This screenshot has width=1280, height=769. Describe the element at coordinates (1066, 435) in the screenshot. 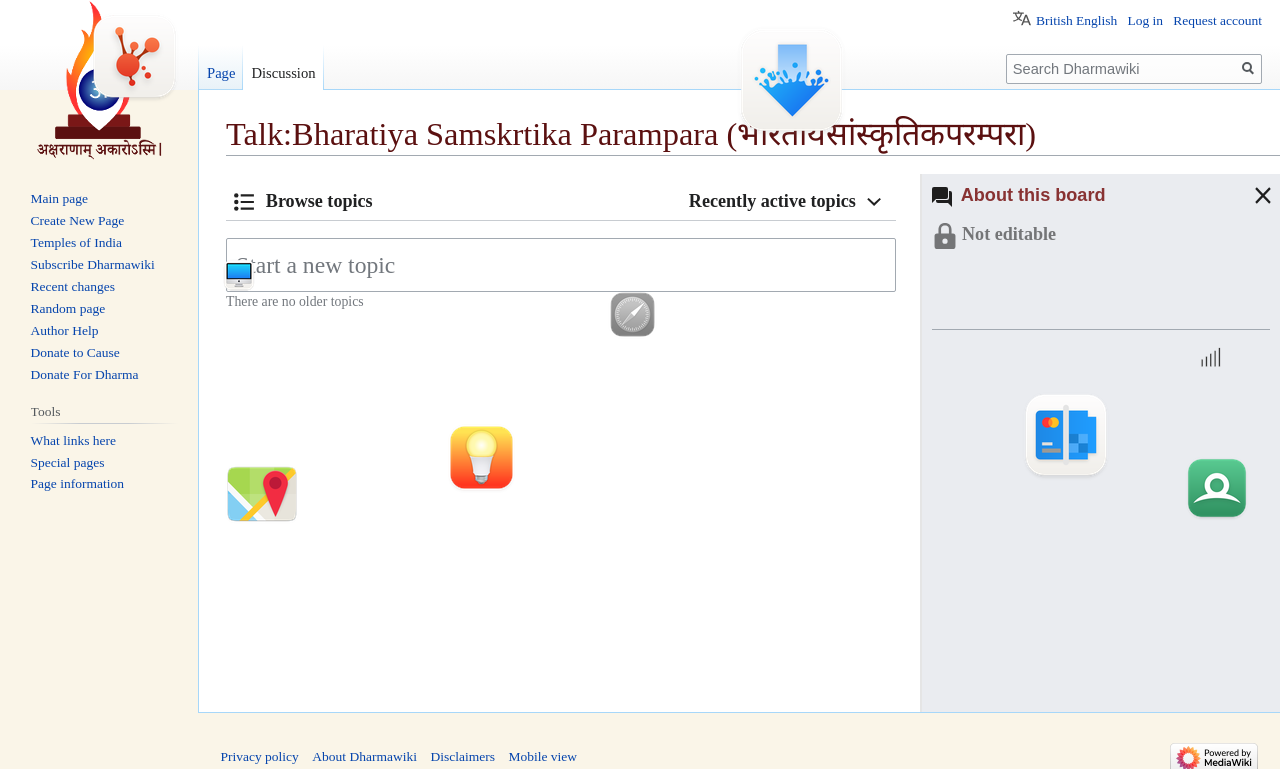

I see `open obfuscate app for redacting sensitive information` at that location.